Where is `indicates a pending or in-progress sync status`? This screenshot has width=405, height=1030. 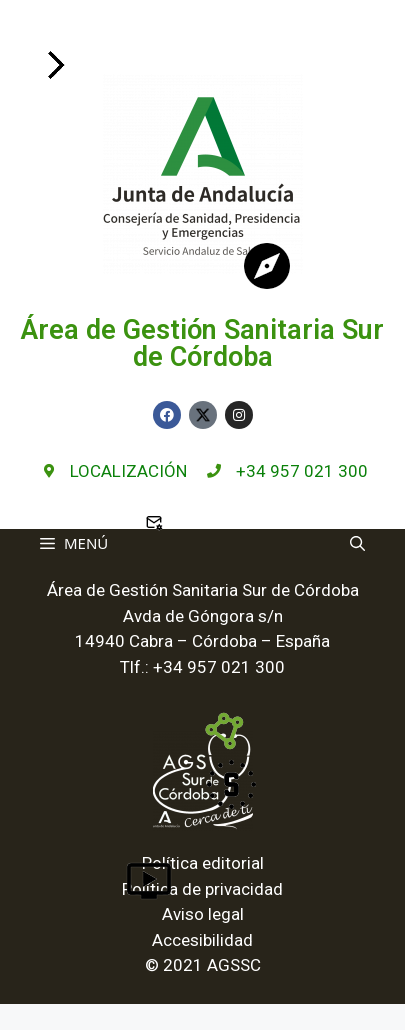 indicates a pending or in-progress sync status is located at coordinates (231, 784).